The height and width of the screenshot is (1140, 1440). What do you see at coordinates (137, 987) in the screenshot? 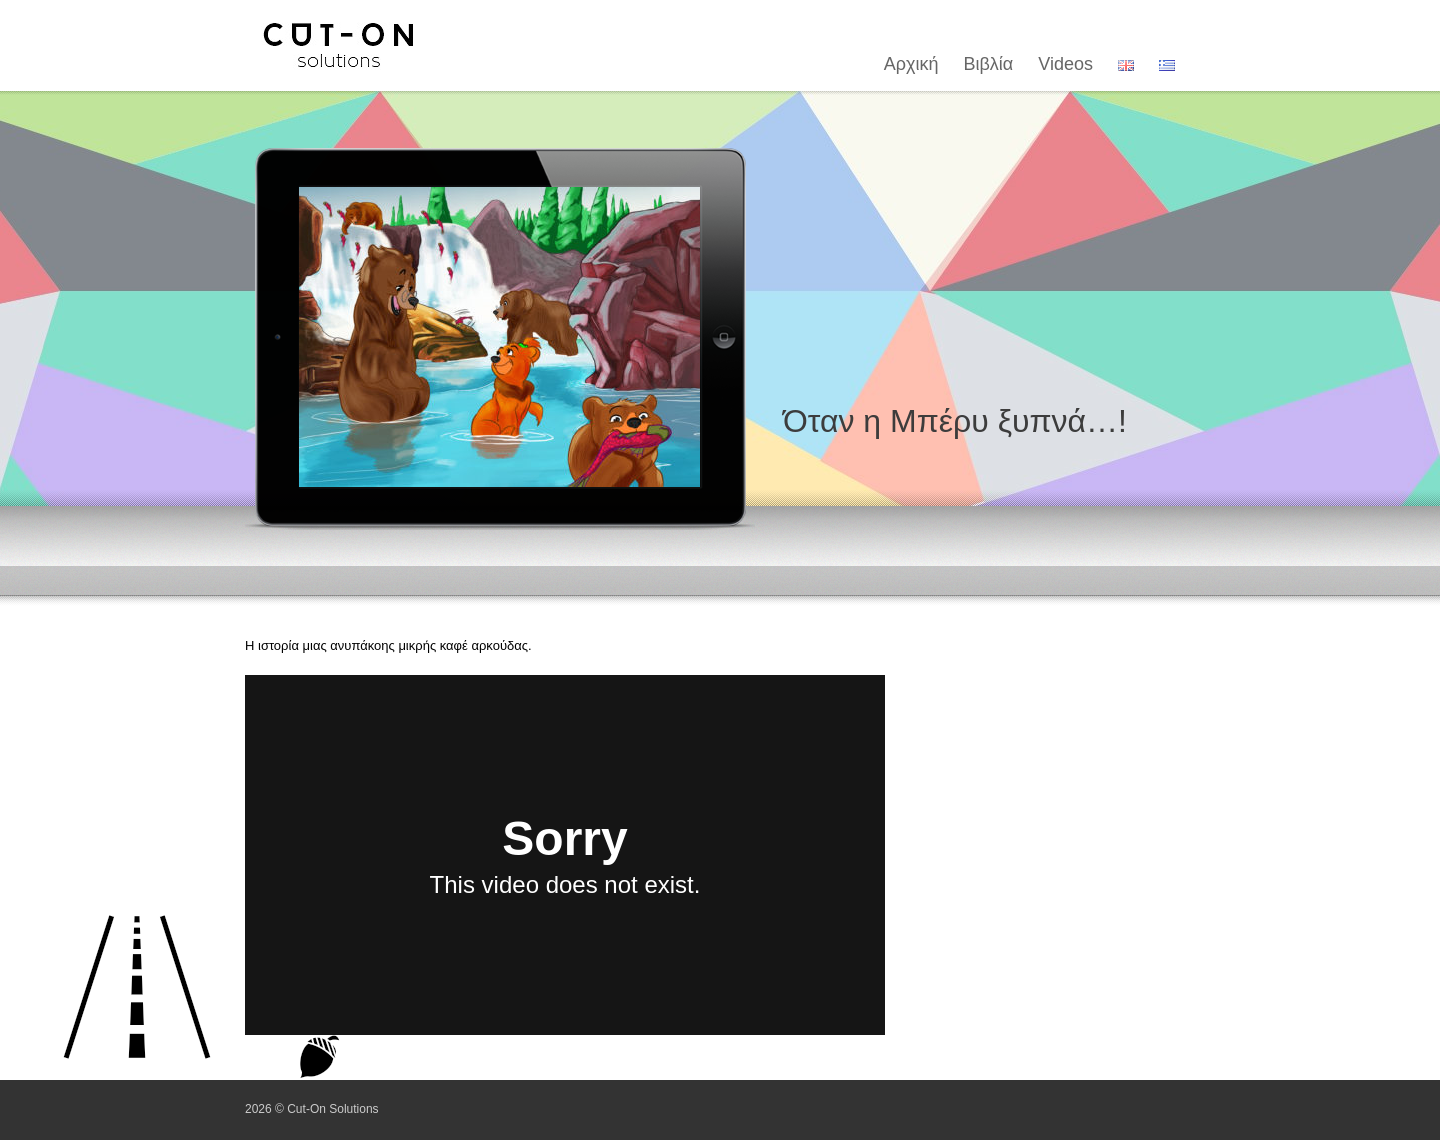
I see `view directions or navigation options` at bounding box center [137, 987].